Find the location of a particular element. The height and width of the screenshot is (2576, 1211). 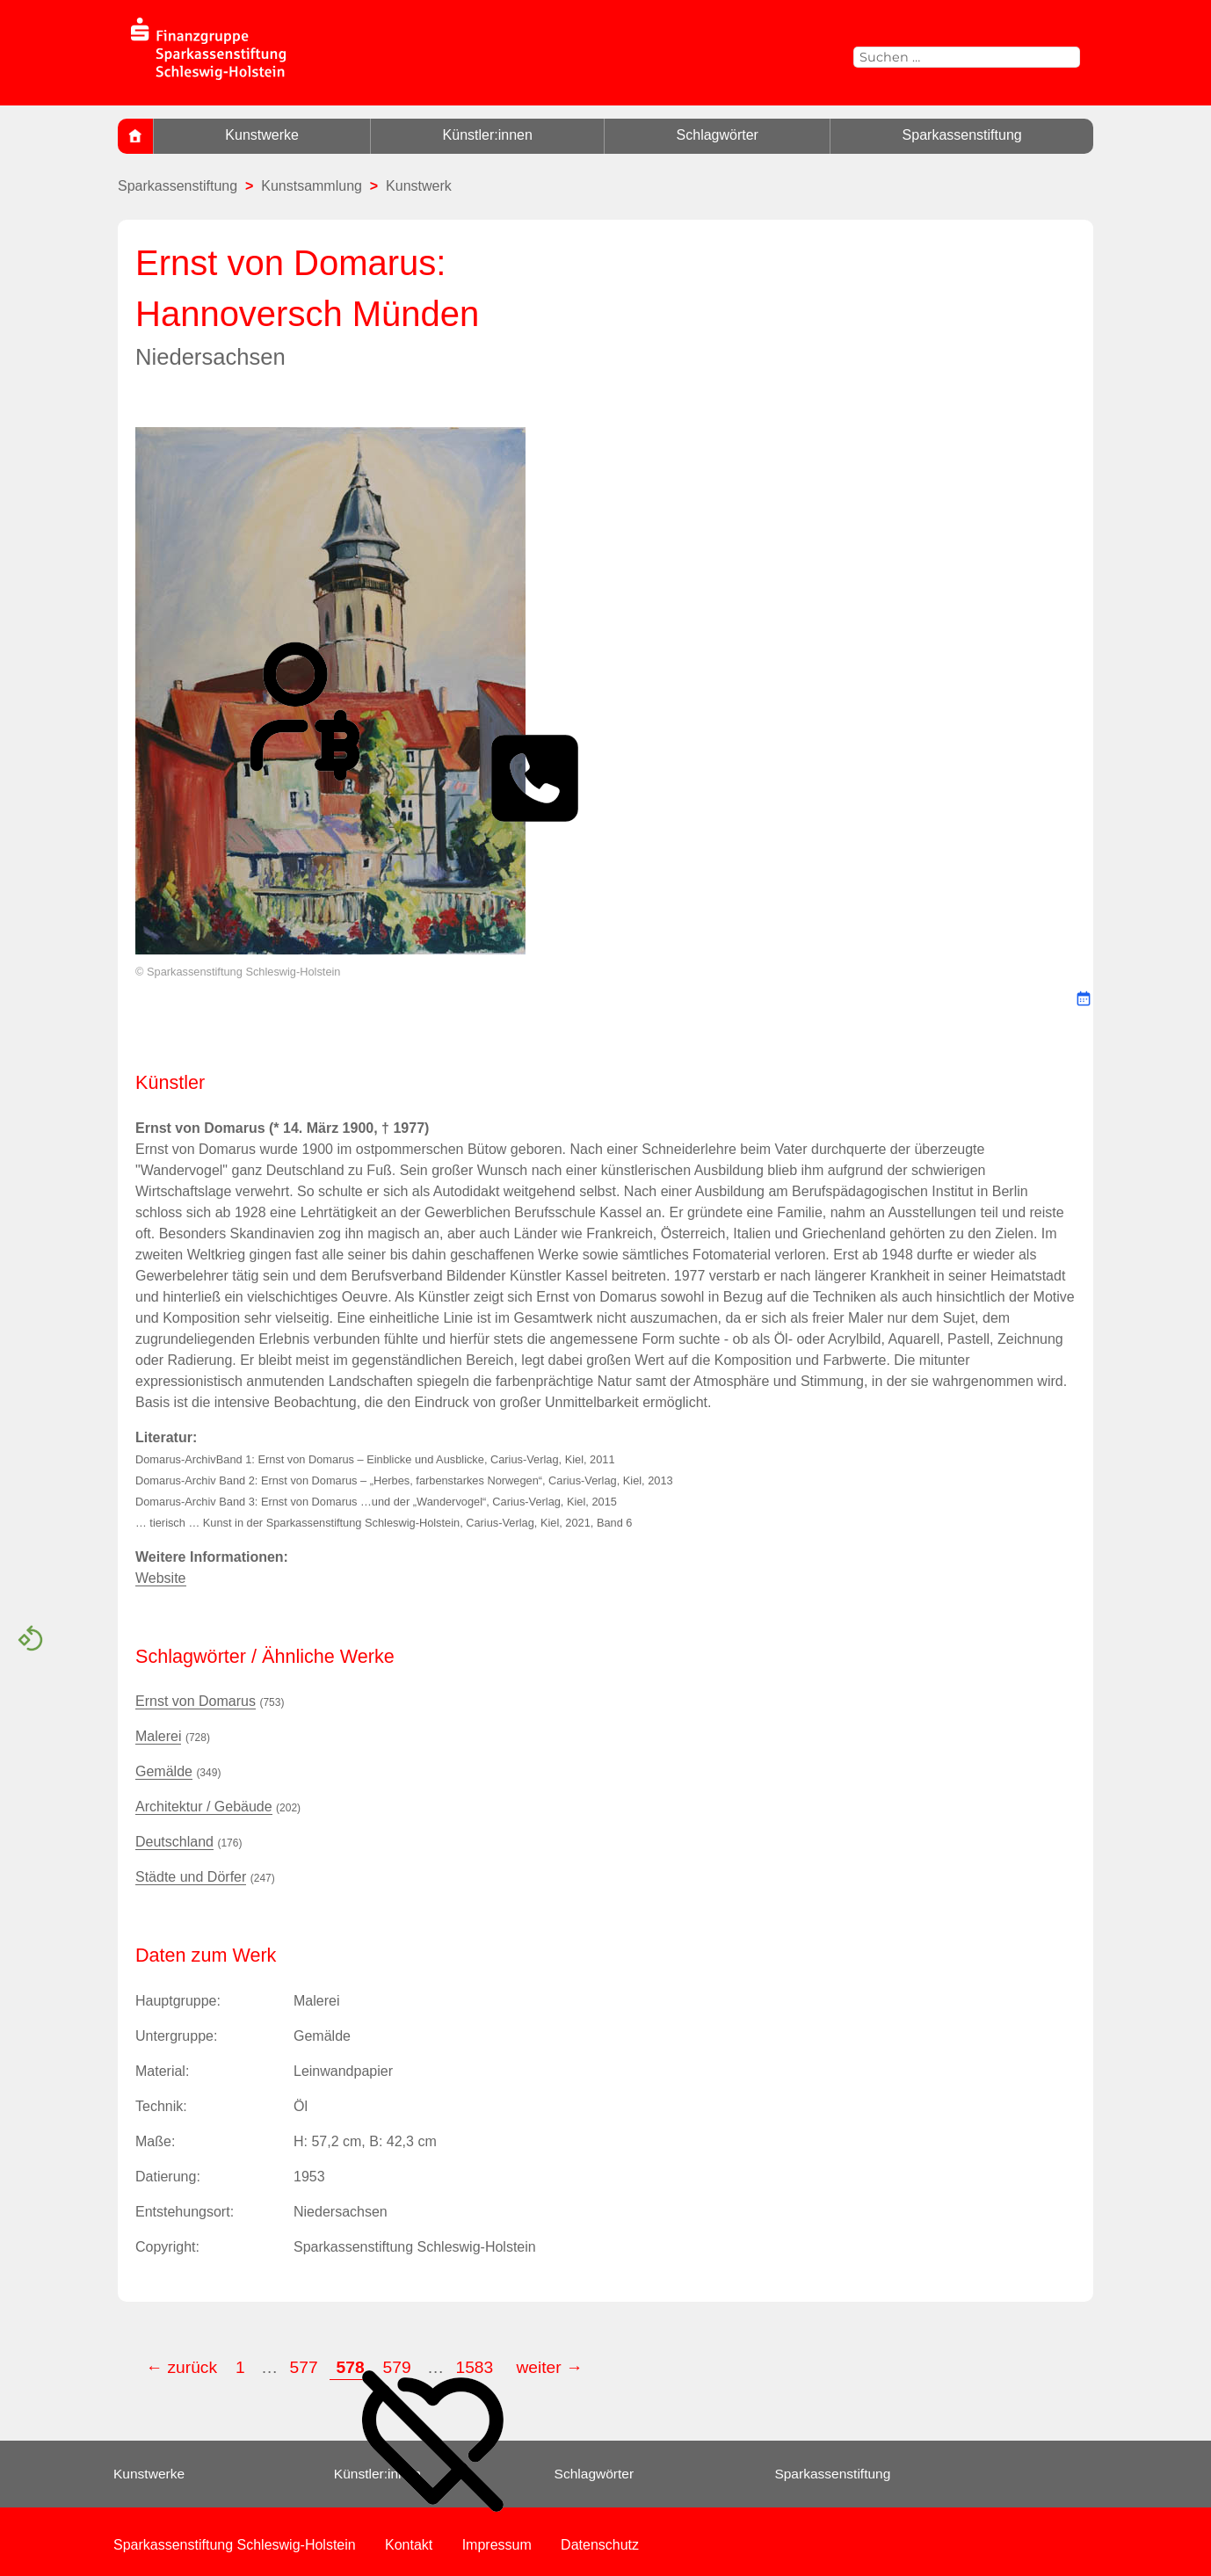

tap to make a phone call is located at coordinates (534, 778).